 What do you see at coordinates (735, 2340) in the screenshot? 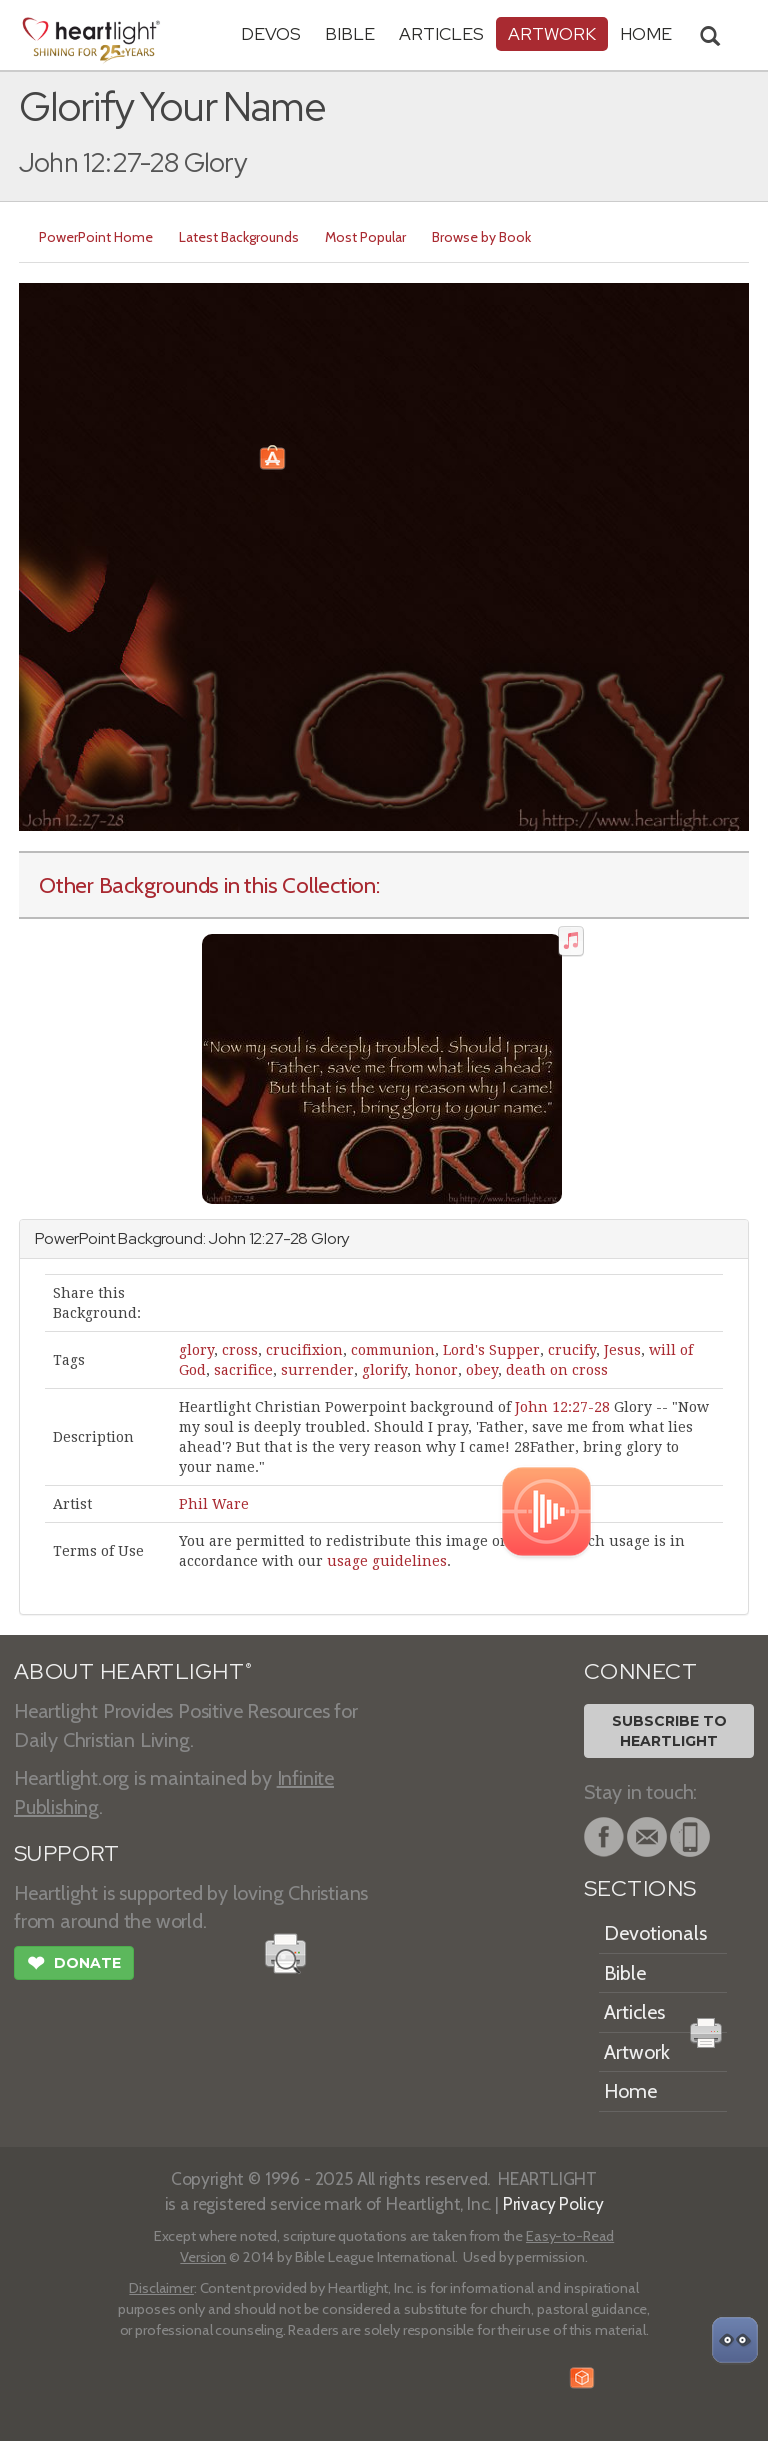
I see `open mockoon api mocking application` at bounding box center [735, 2340].